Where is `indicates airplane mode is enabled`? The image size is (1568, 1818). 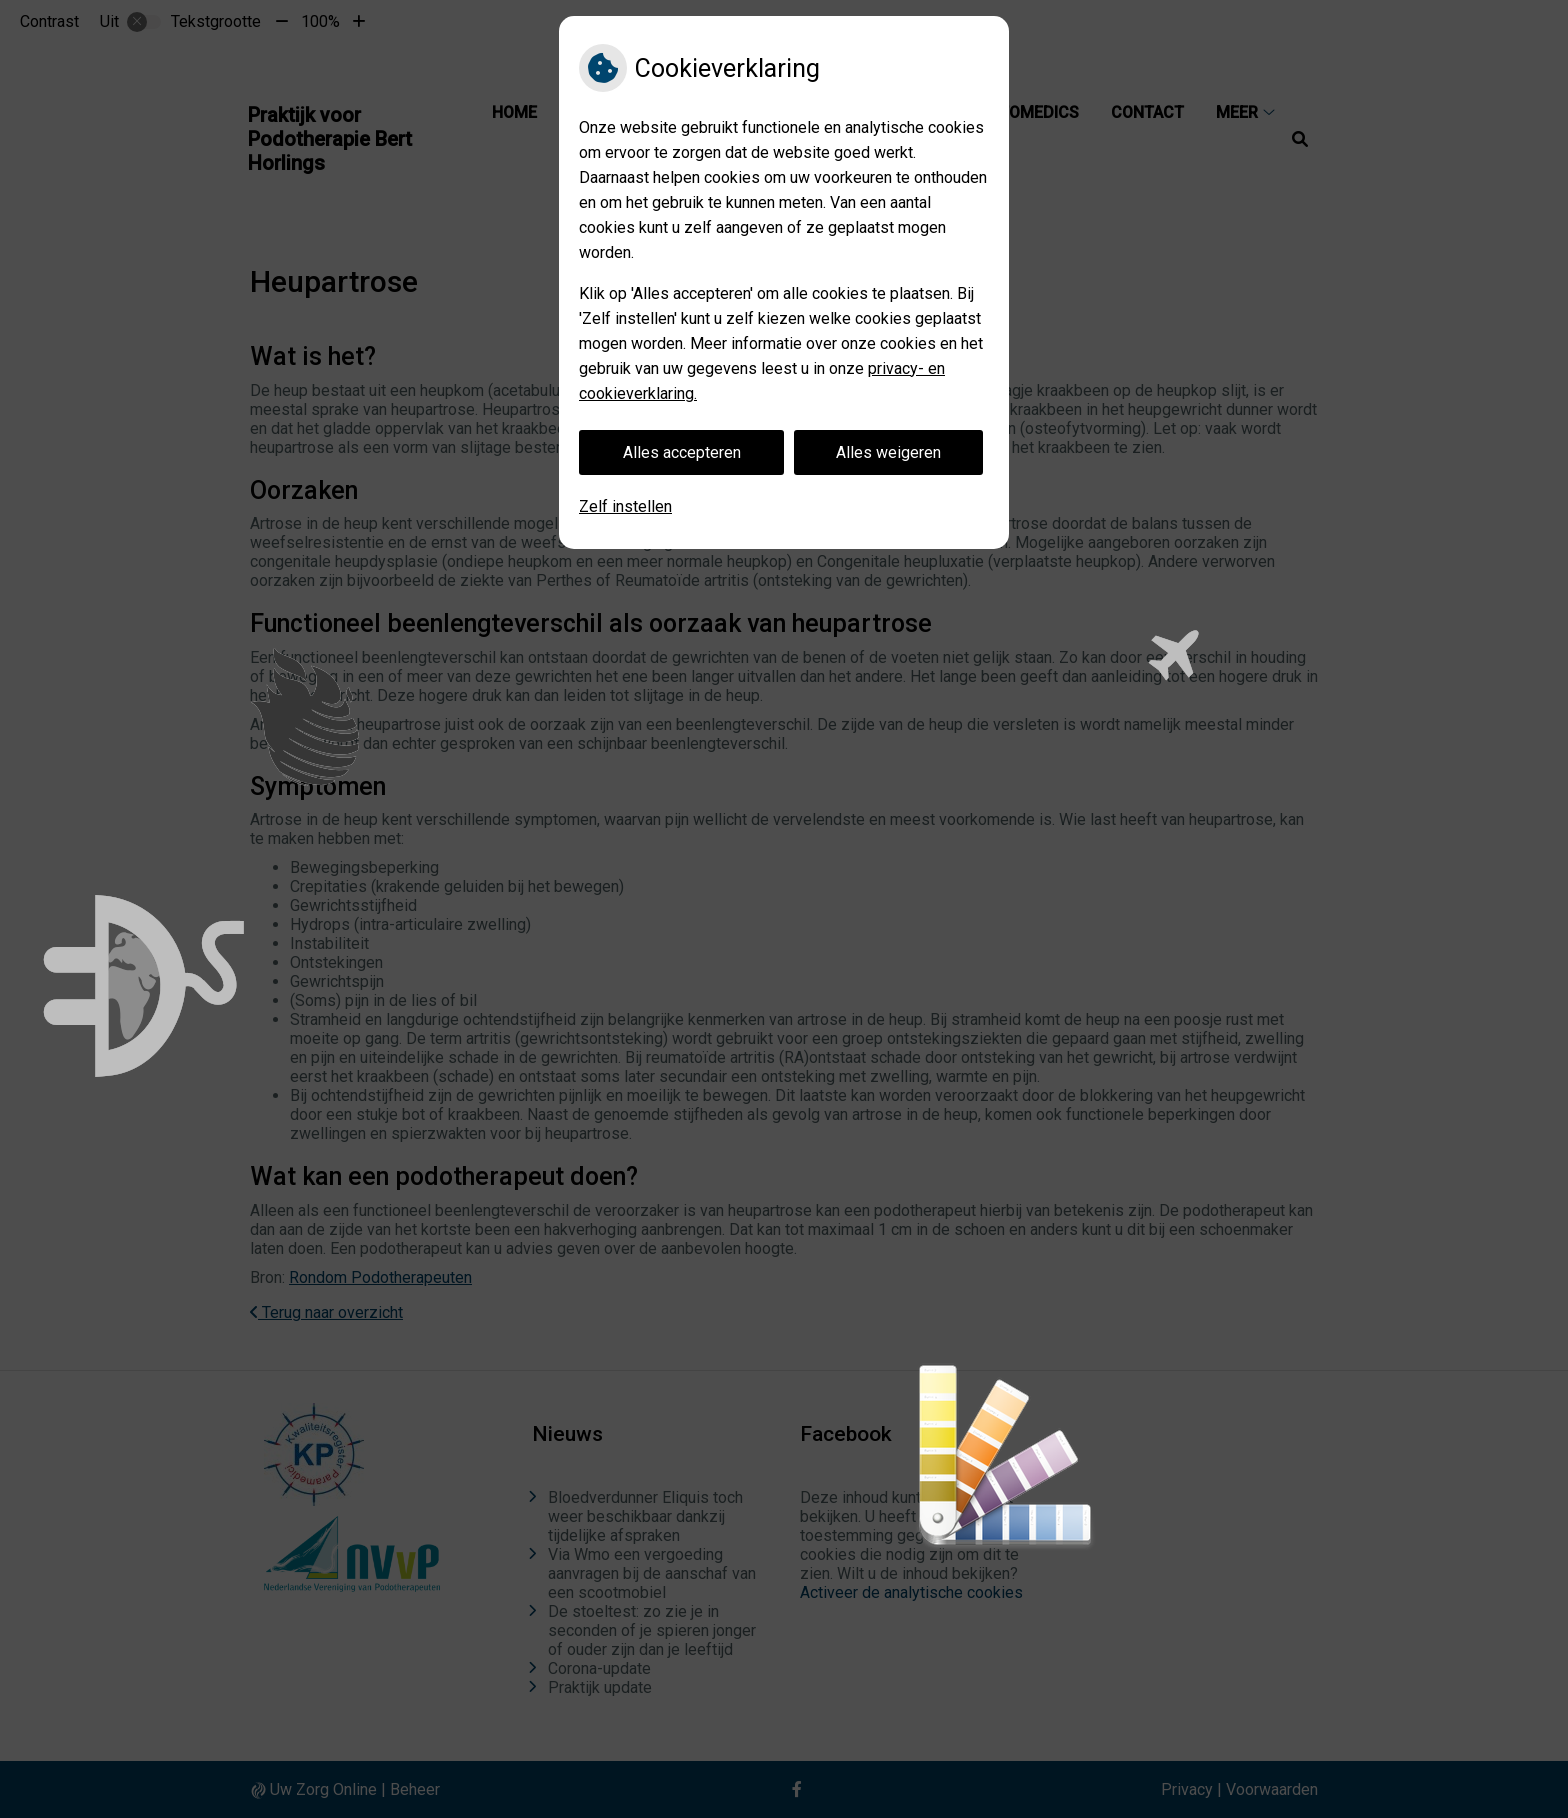
indicates airplane mode is enabled is located at coordinates (1173, 655).